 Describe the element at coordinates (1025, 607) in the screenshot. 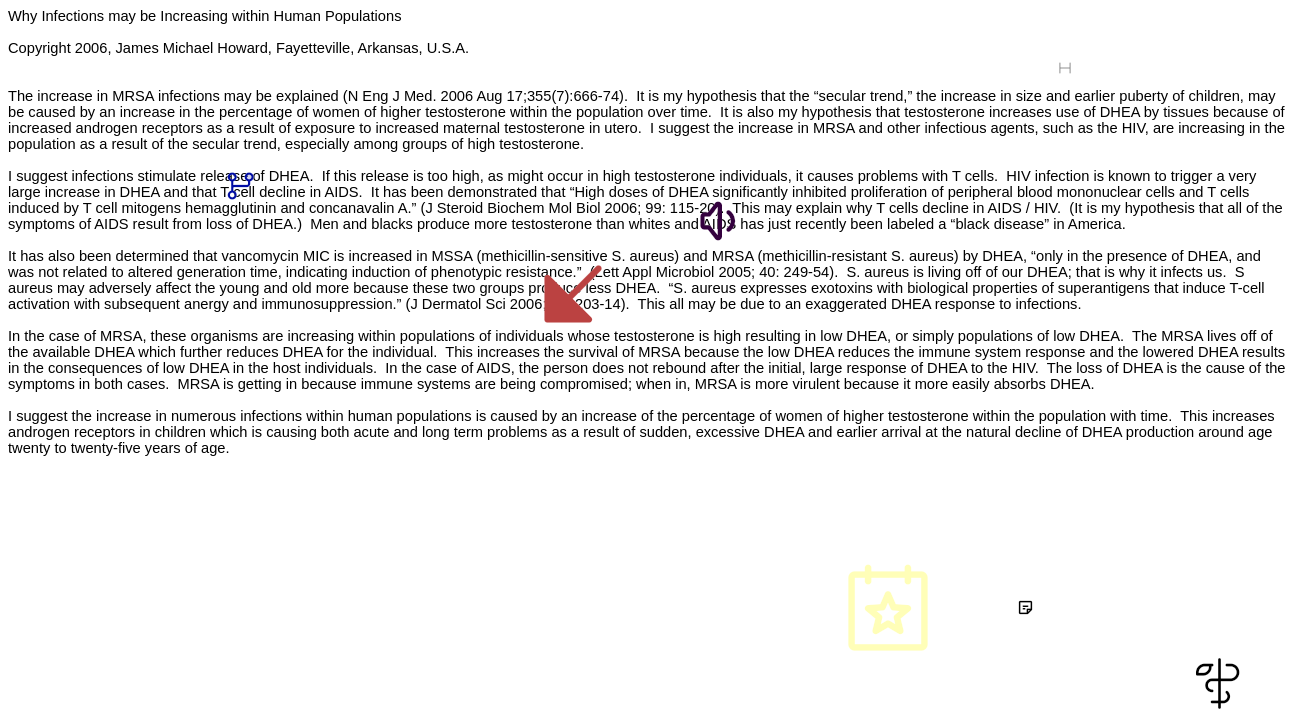

I see `create a new note` at that location.